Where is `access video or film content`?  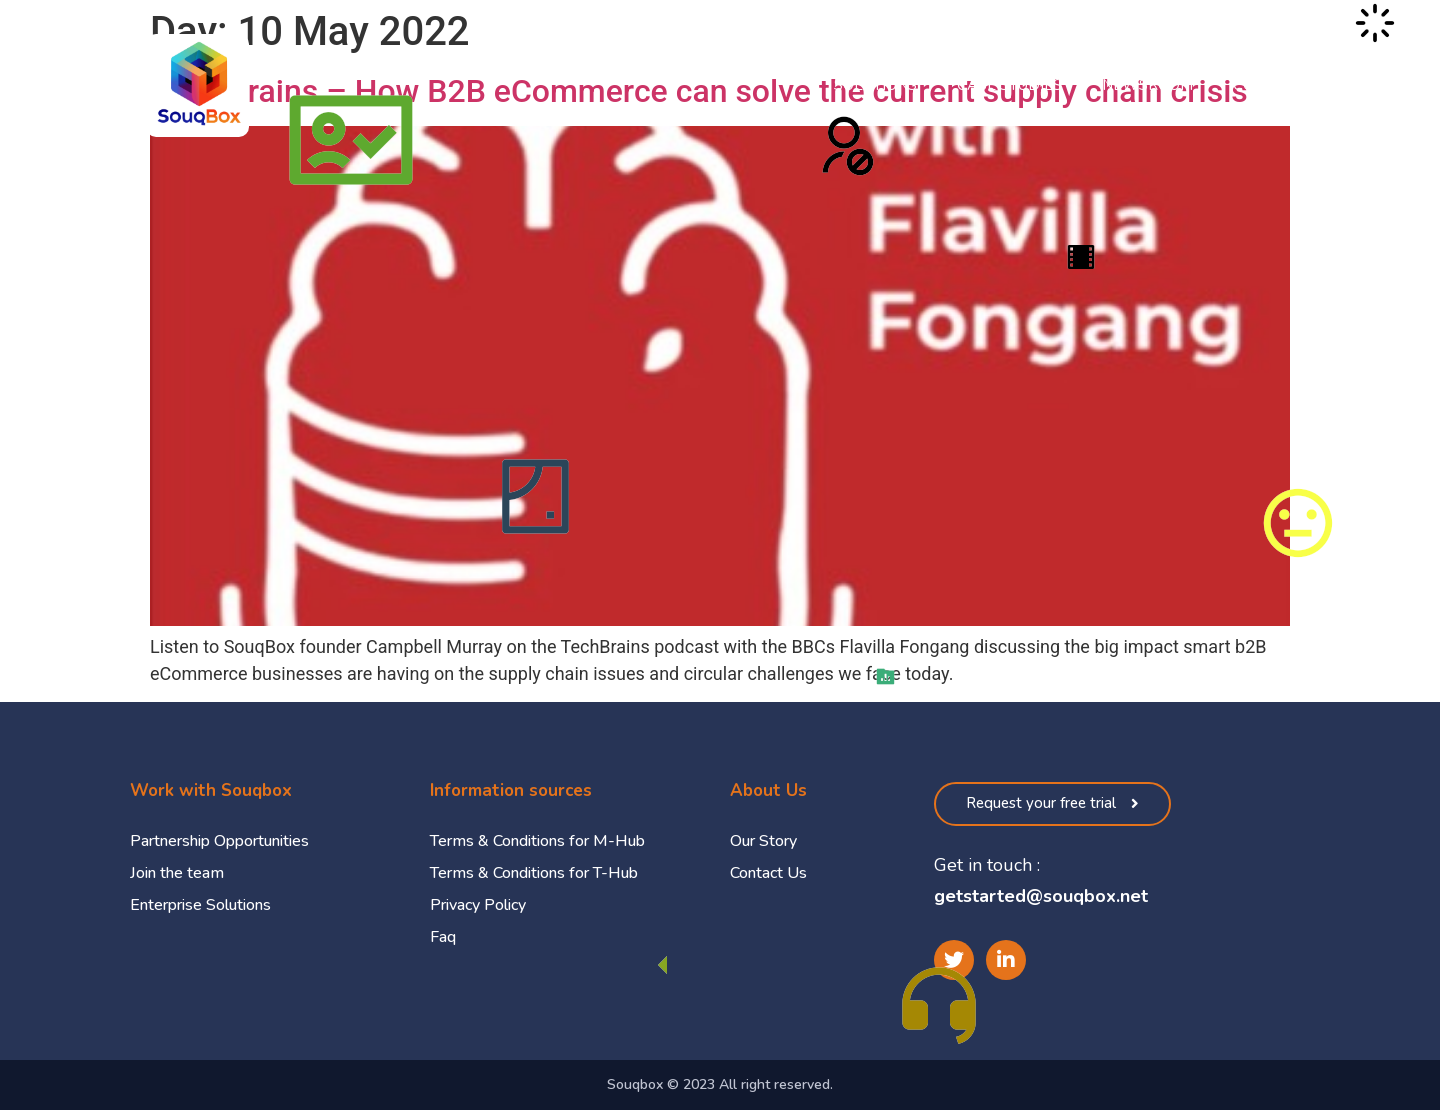
access video or film content is located at coordinates (1081, 257).